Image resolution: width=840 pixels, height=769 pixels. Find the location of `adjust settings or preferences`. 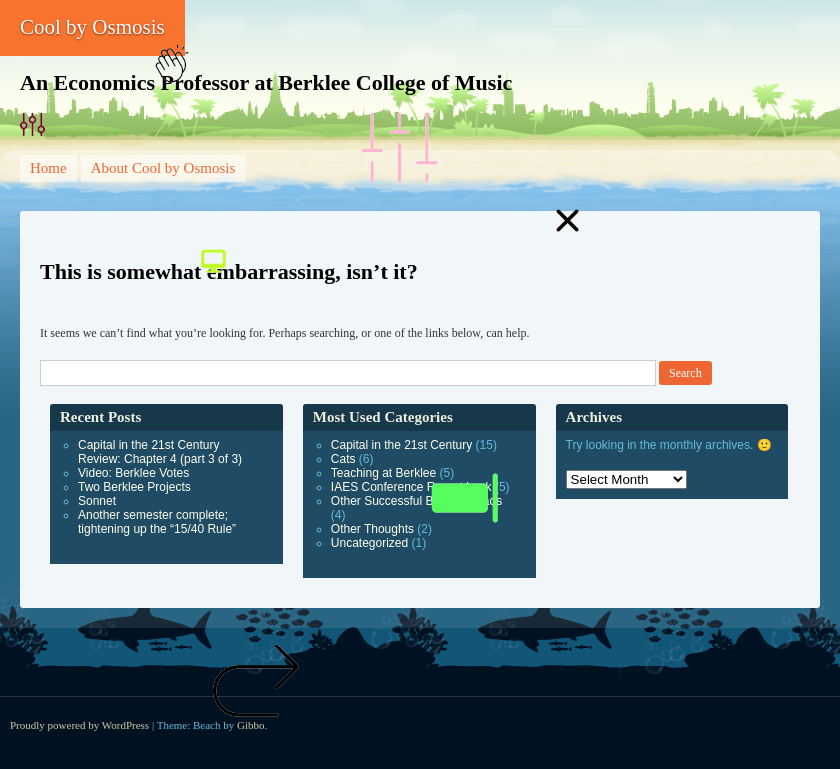

adjust settings or preferences is located at coordinates (399, 147).